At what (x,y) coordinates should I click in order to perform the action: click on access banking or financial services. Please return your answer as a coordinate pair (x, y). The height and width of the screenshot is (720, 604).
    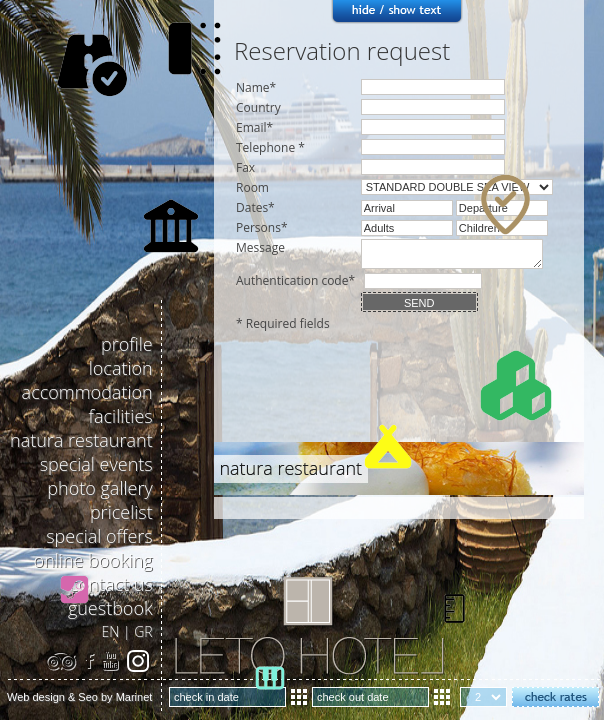
    Looking at the image, I should click on (171, 225).